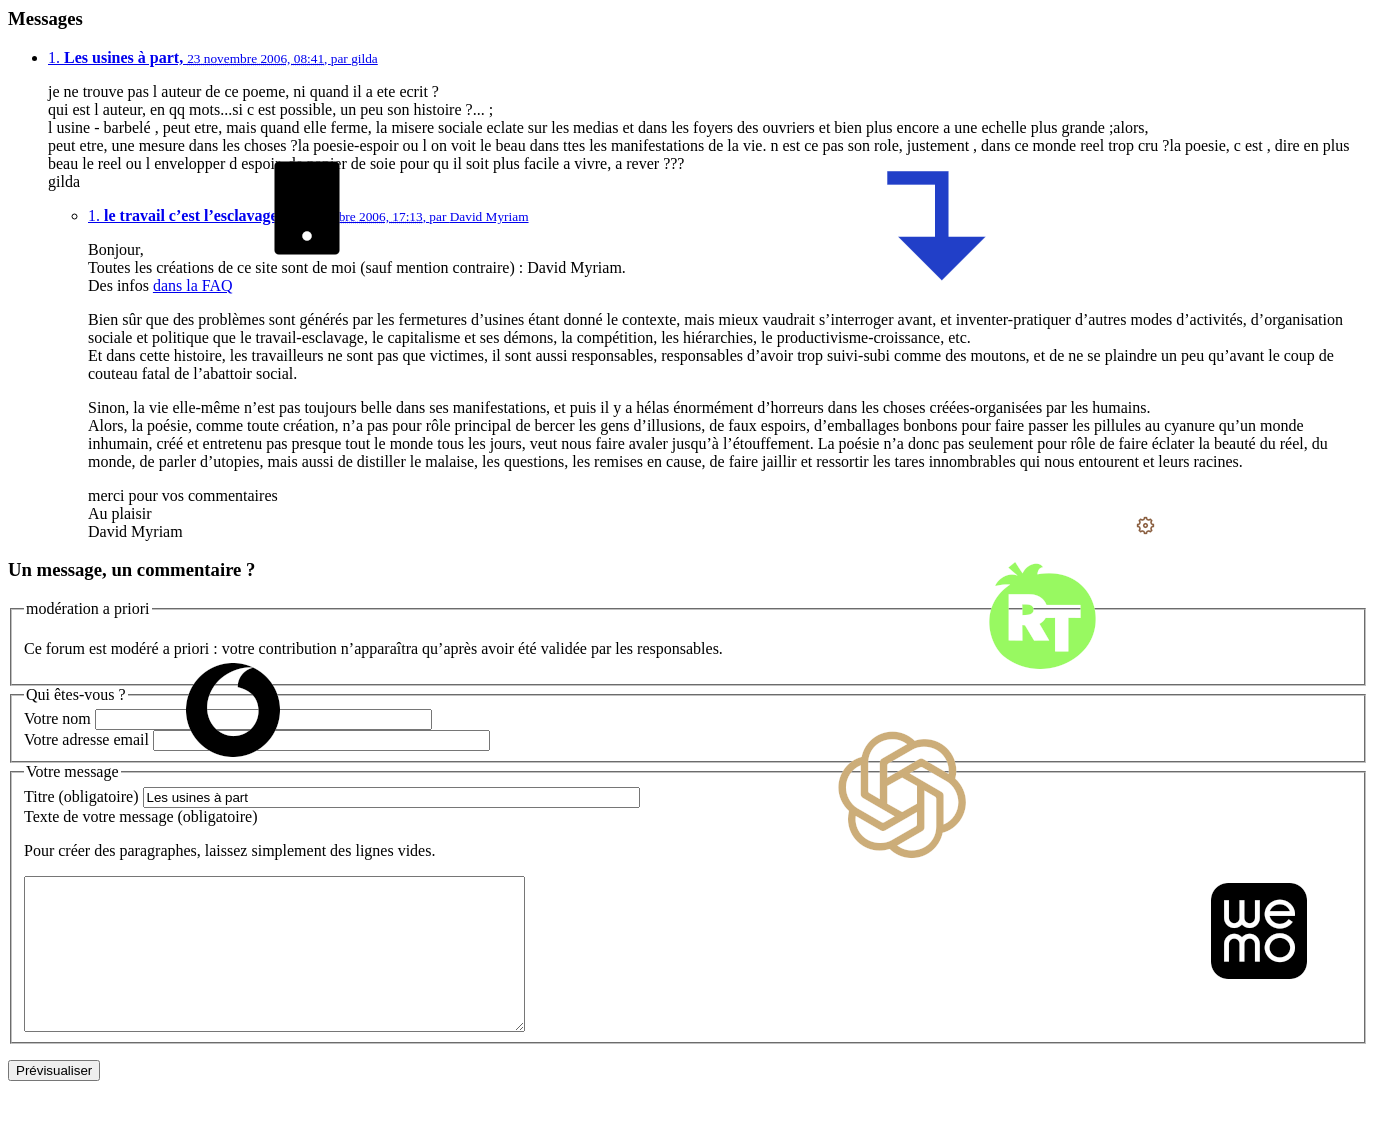  Describe the element at coordinates (935, 219) in the screenshot. I see `indicates a right-then-down navigation path` at that location.